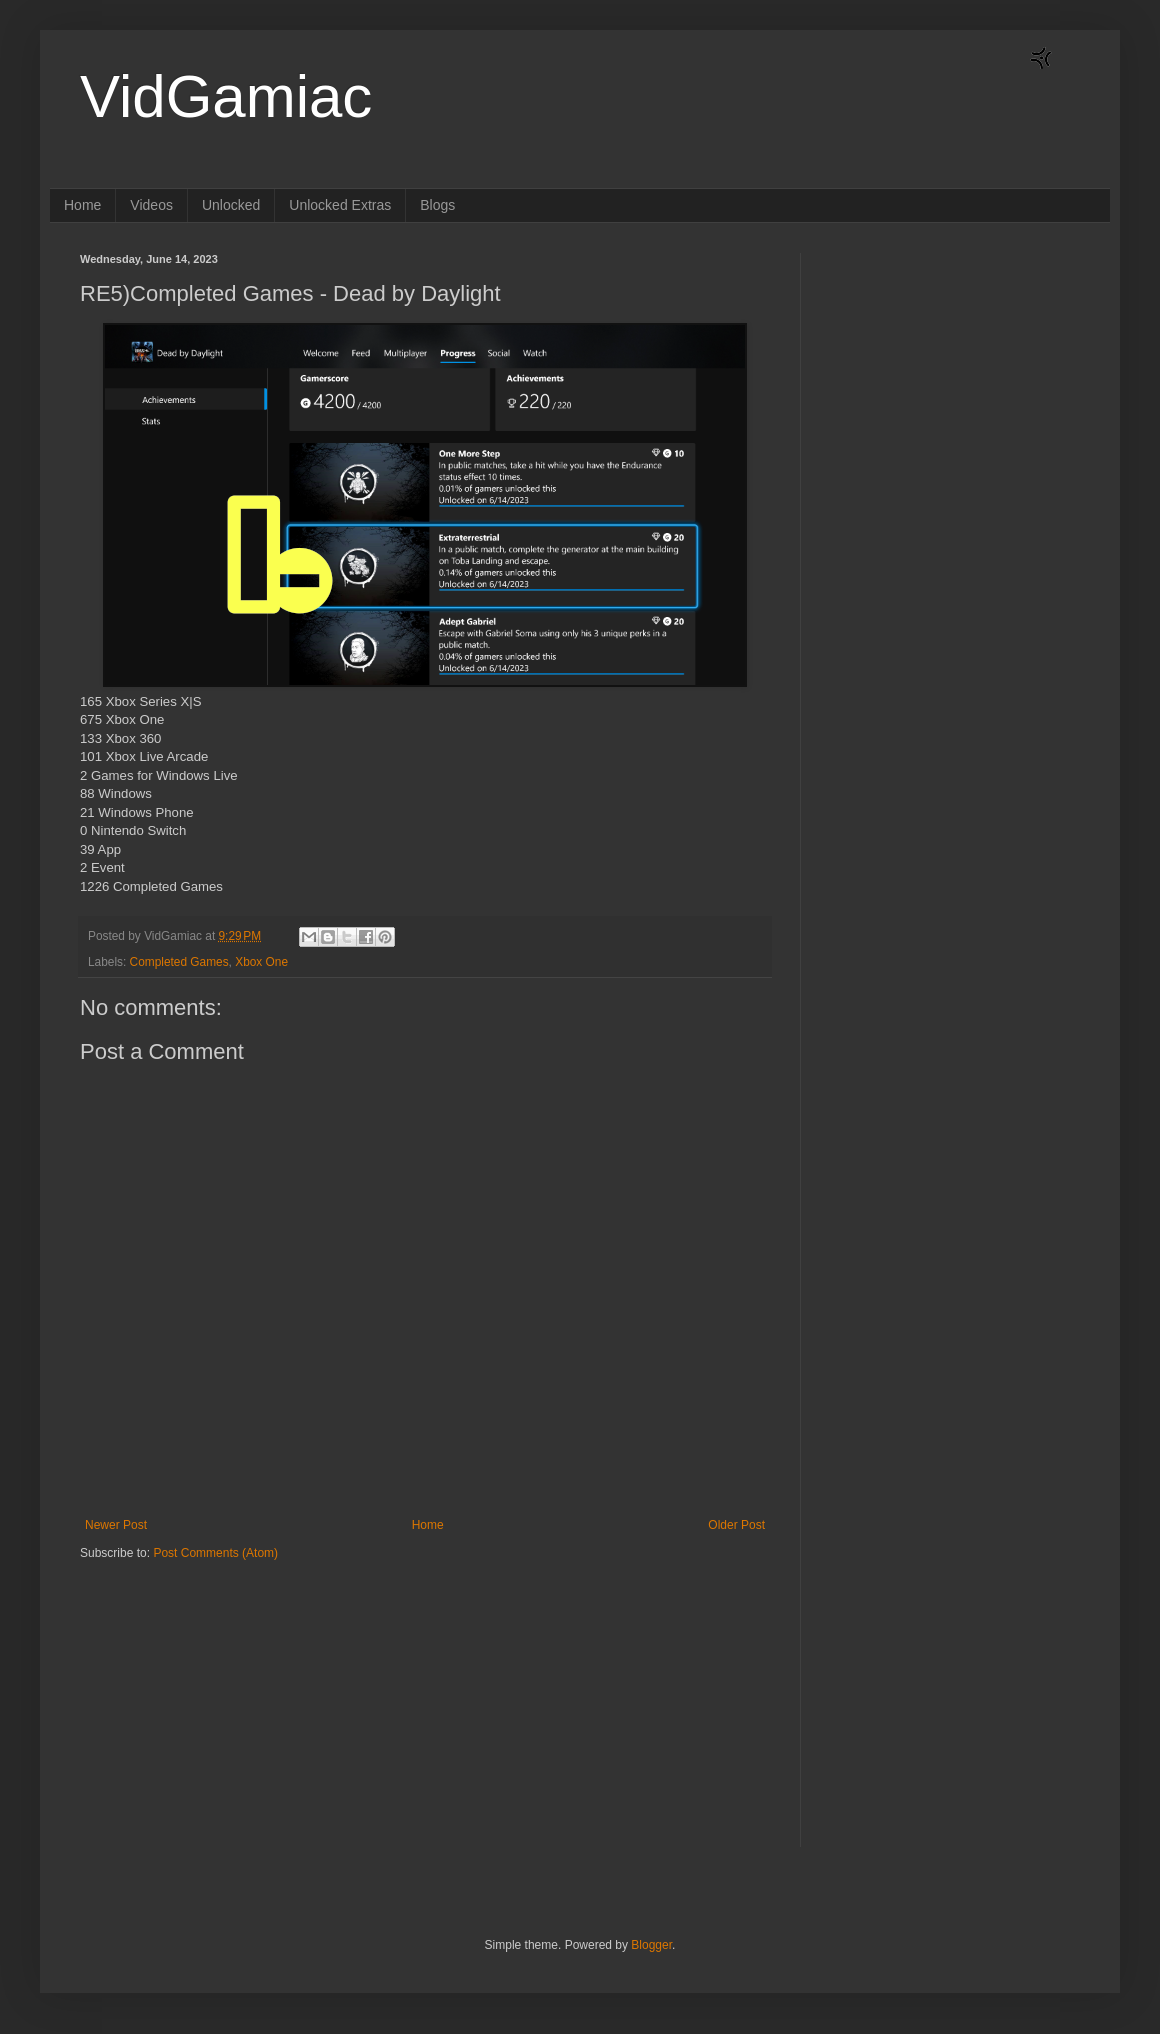 The height and width of the screenshot is (2034, 1160). Describe the element at coordinates (1041, 58) in the screenshot. I see `open Launchpad app launcher` at that location.